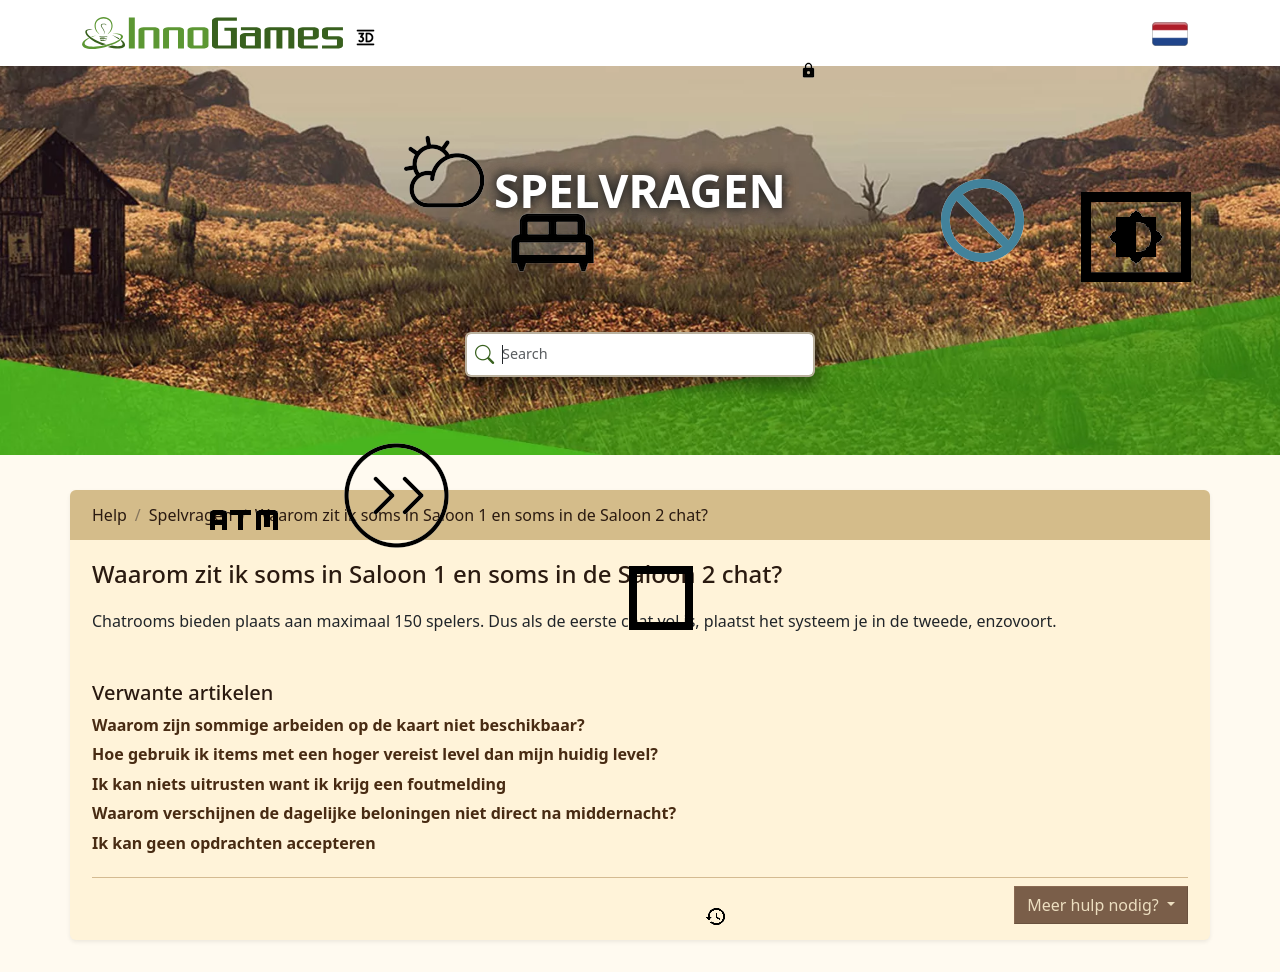 This screenshot has width=1280, height=972. I want to click on view browsing or activity history, so click(715, 916).